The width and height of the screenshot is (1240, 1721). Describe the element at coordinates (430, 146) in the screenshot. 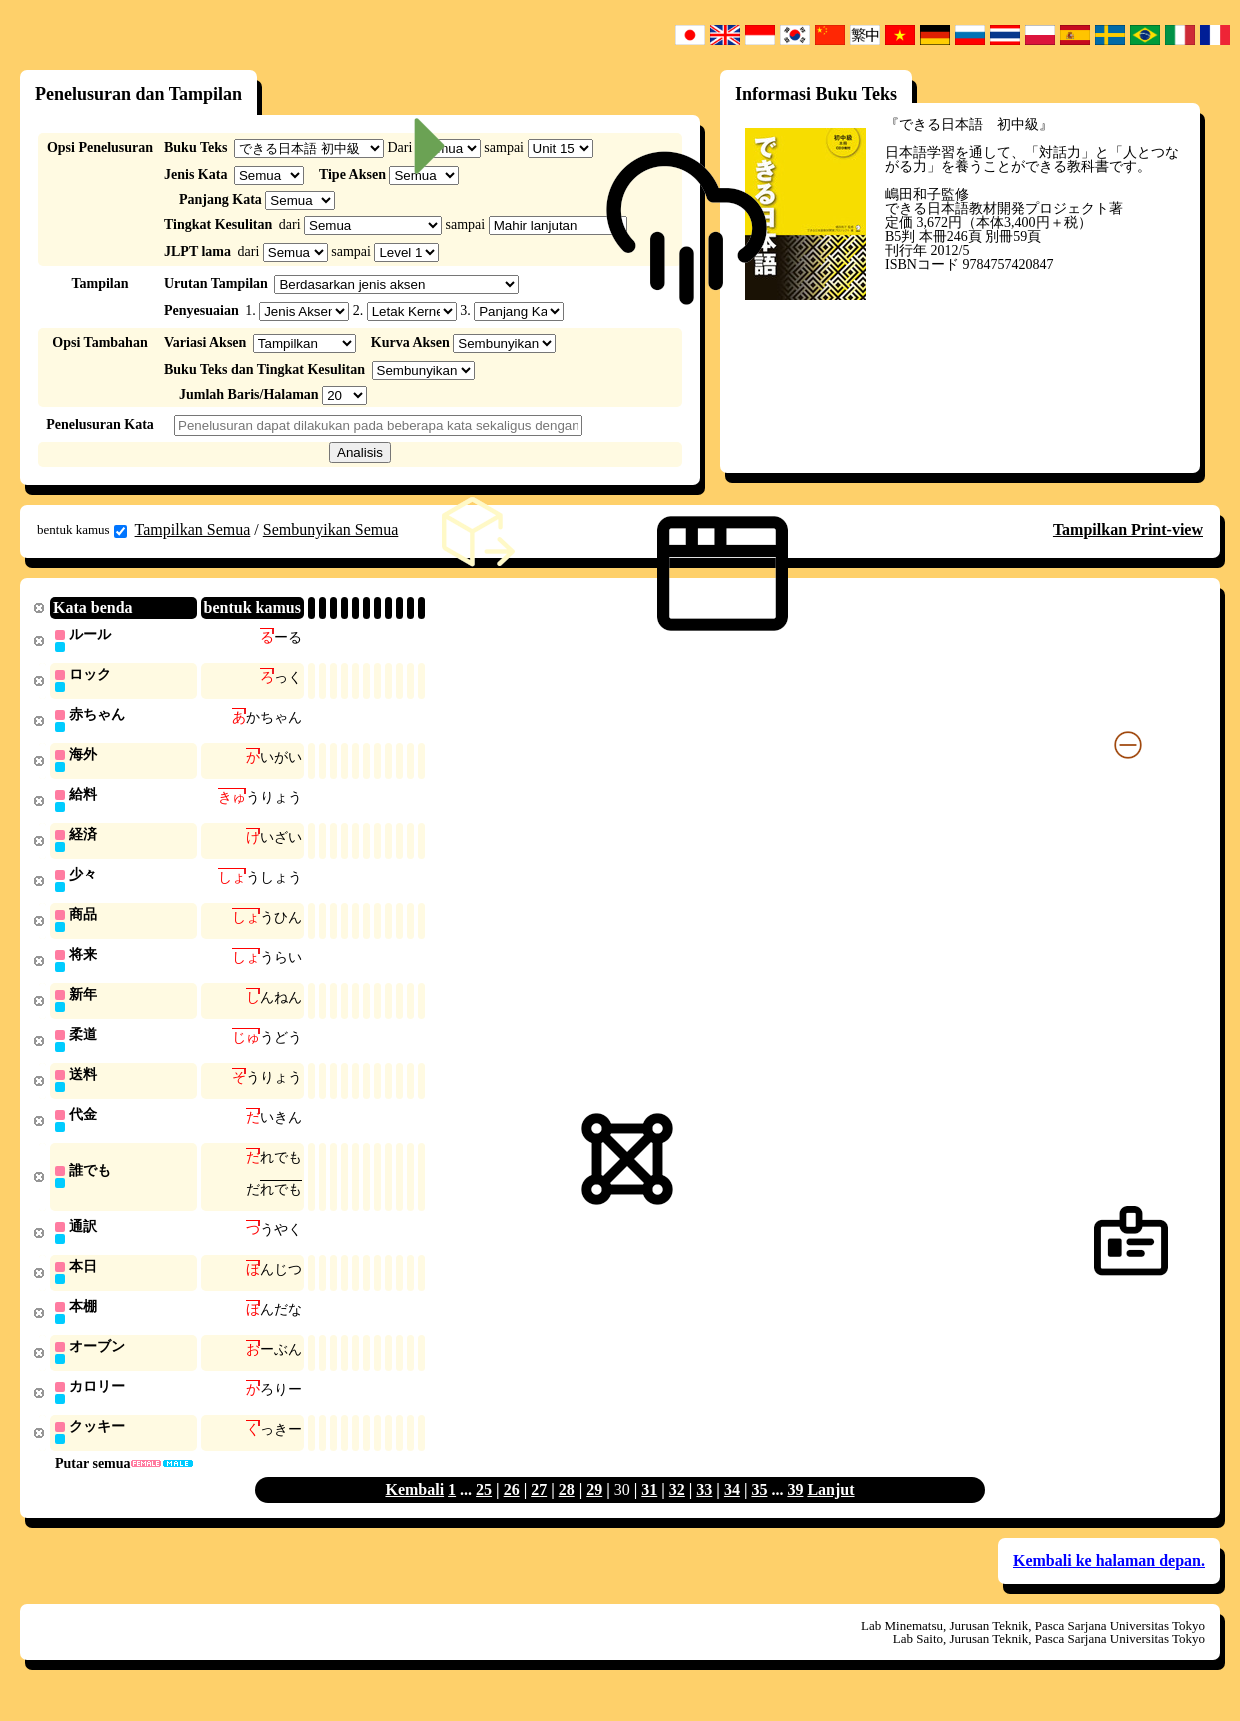

I see `play media or start playback` at that location.